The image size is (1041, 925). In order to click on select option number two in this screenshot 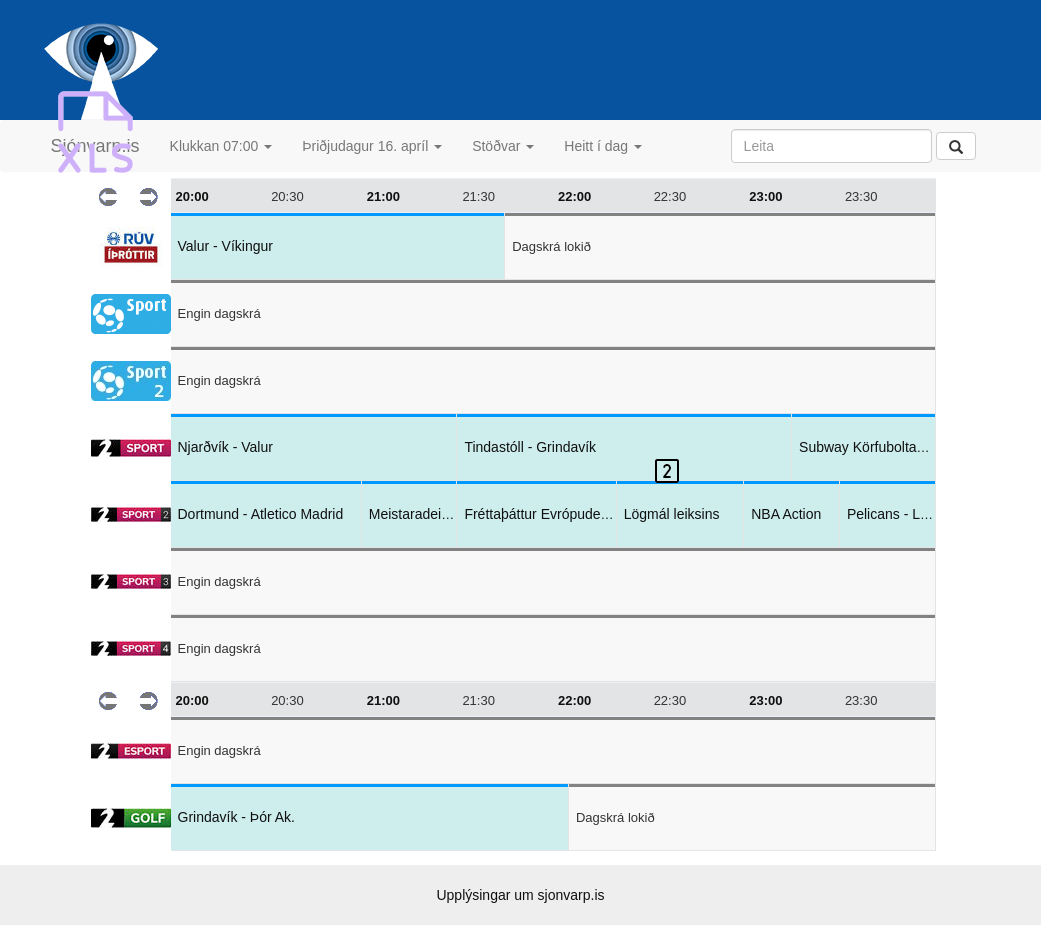, I will do `click(667, 471)`.